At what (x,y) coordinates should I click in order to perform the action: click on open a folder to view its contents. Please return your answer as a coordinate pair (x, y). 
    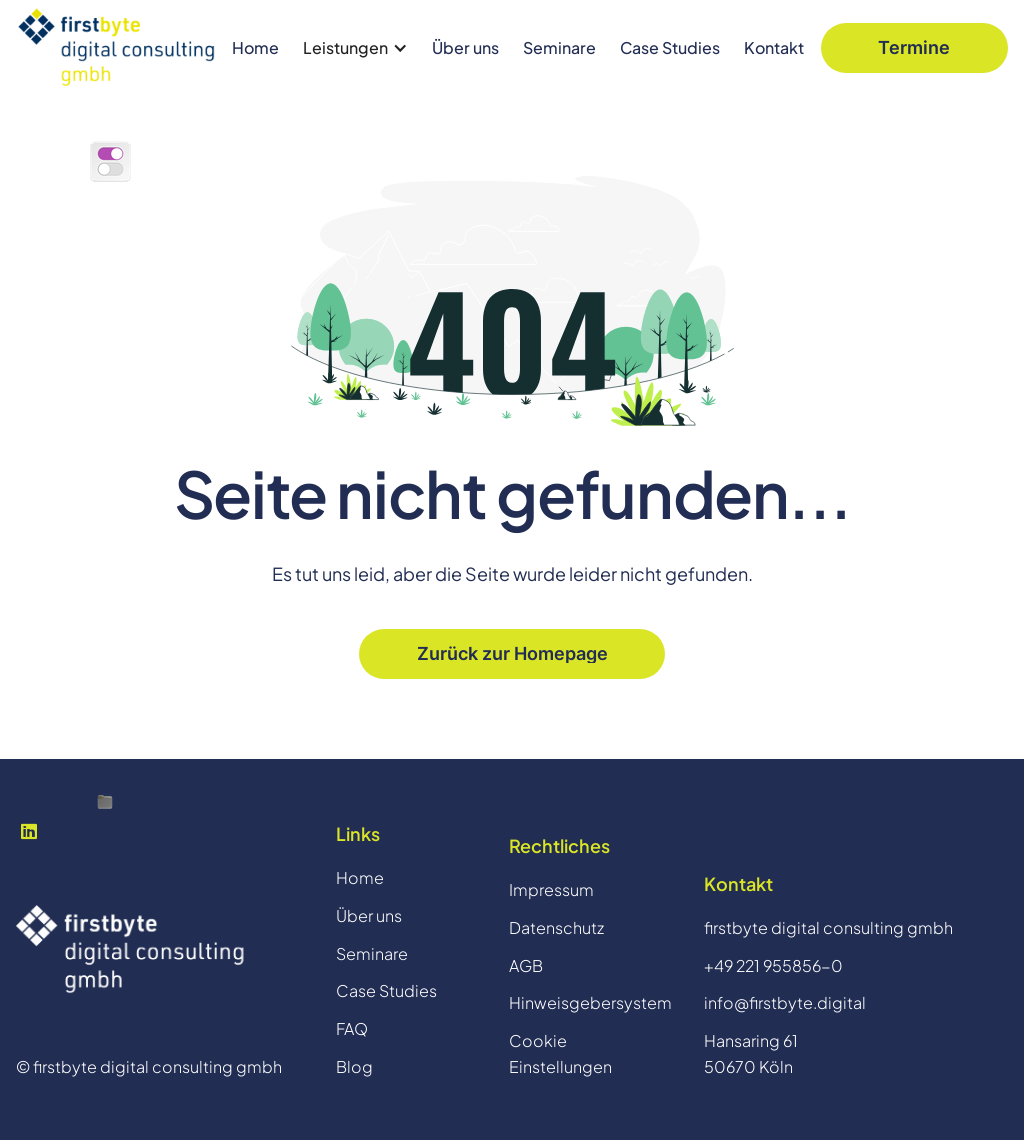
    Looking at the image, I should click on (105, 802).